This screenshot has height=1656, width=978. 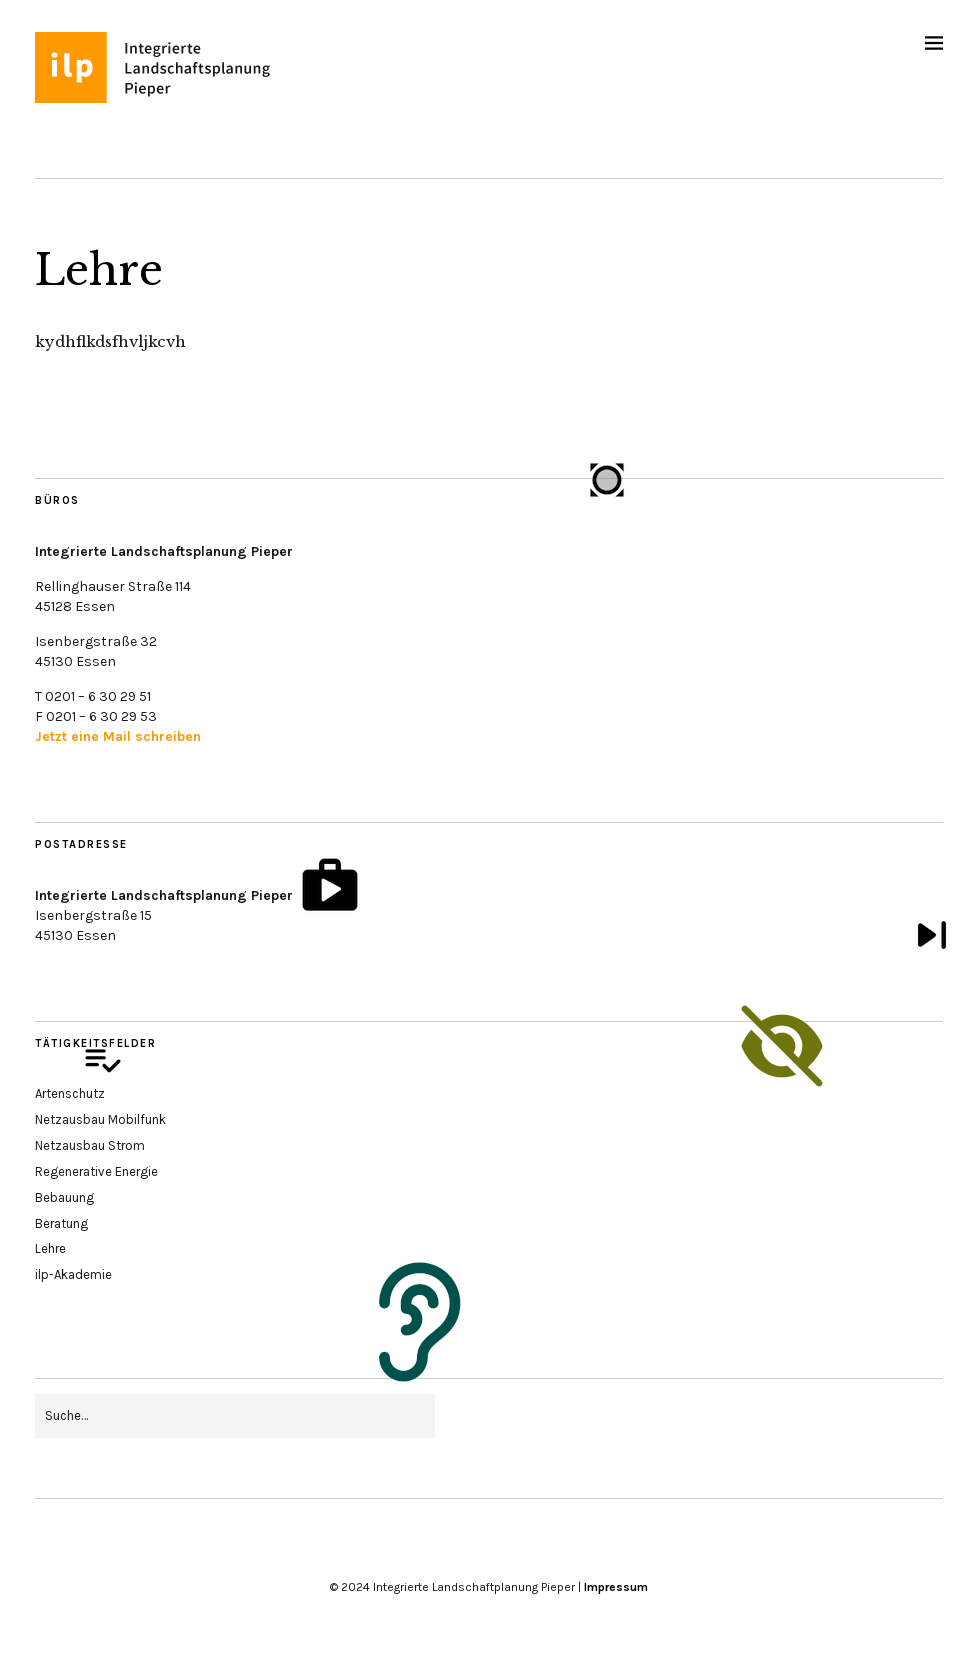 I want to click on skip to the next track or video, so click(x=932, y=935).